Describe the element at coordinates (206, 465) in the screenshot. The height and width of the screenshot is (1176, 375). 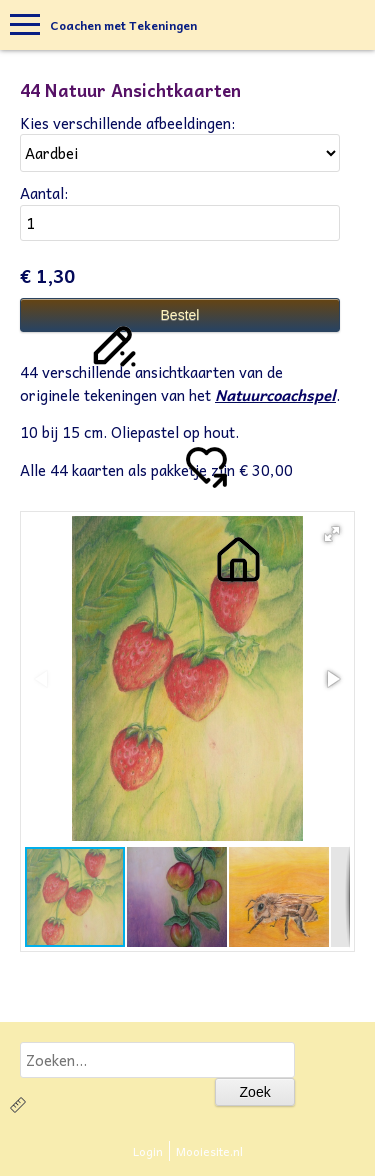
I see `share a liked or favorited item` at that location.